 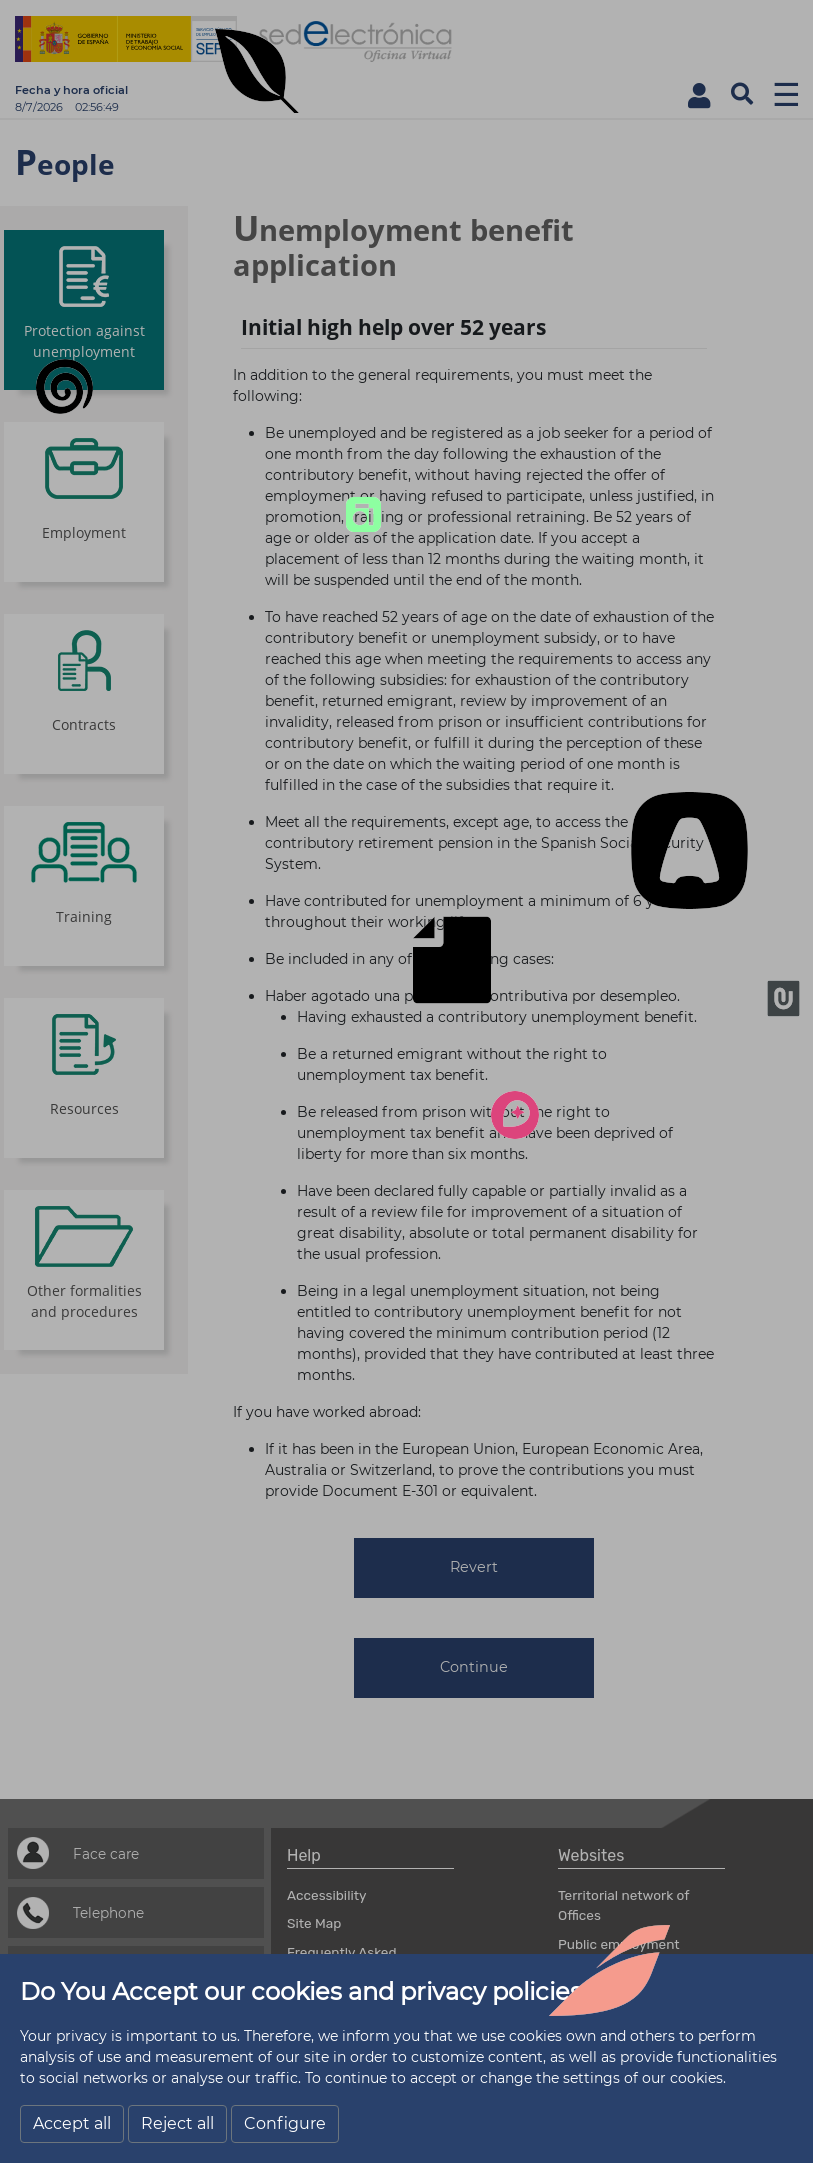 What do you see at coordinates (452, 960) in the screenshot?
I see `view or open a document` at bounding box center [452, 960].